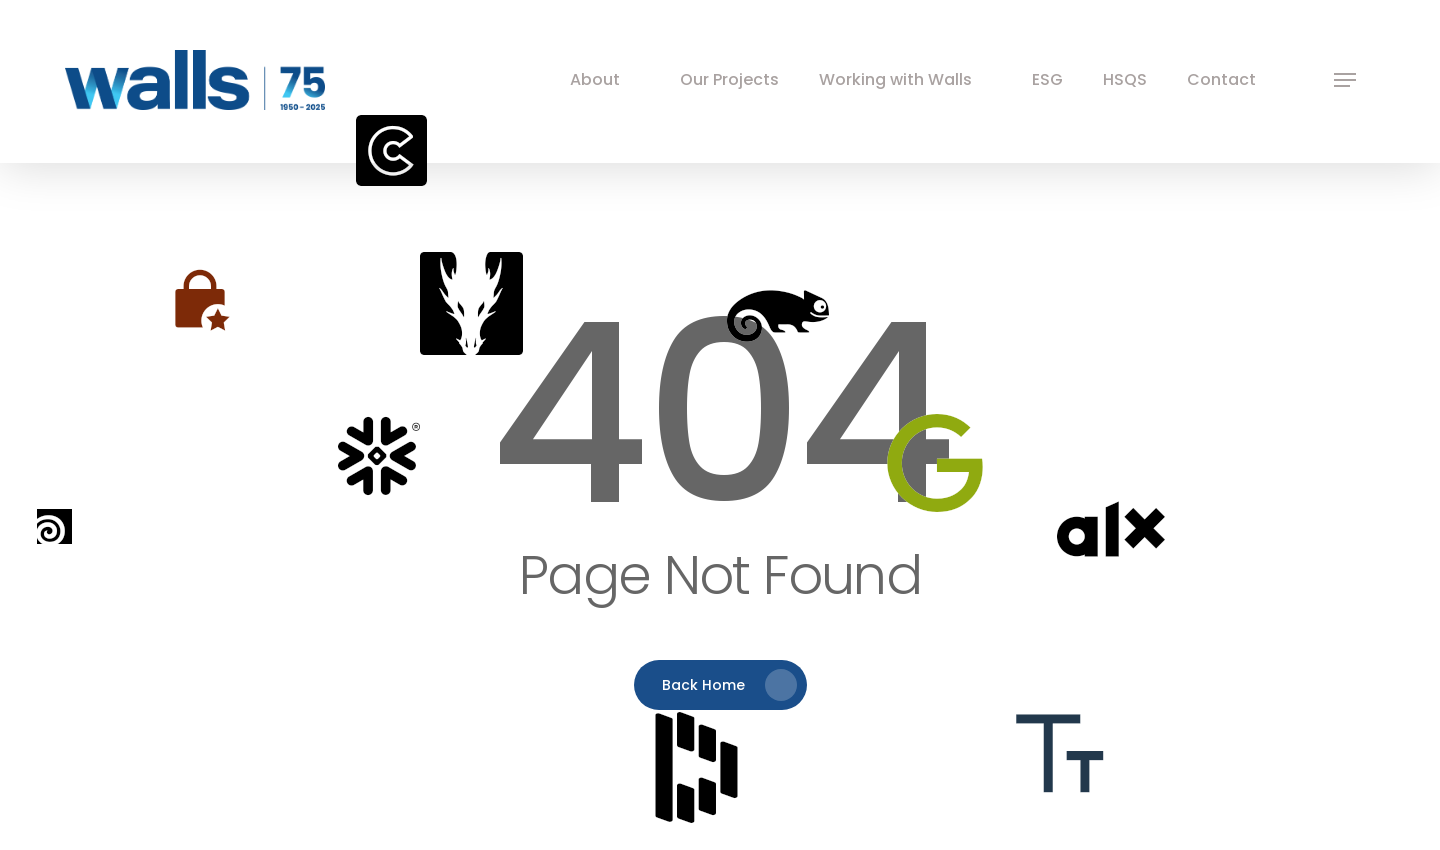  I want to click on snowflake data cloud platform logo, so click(379, 456).